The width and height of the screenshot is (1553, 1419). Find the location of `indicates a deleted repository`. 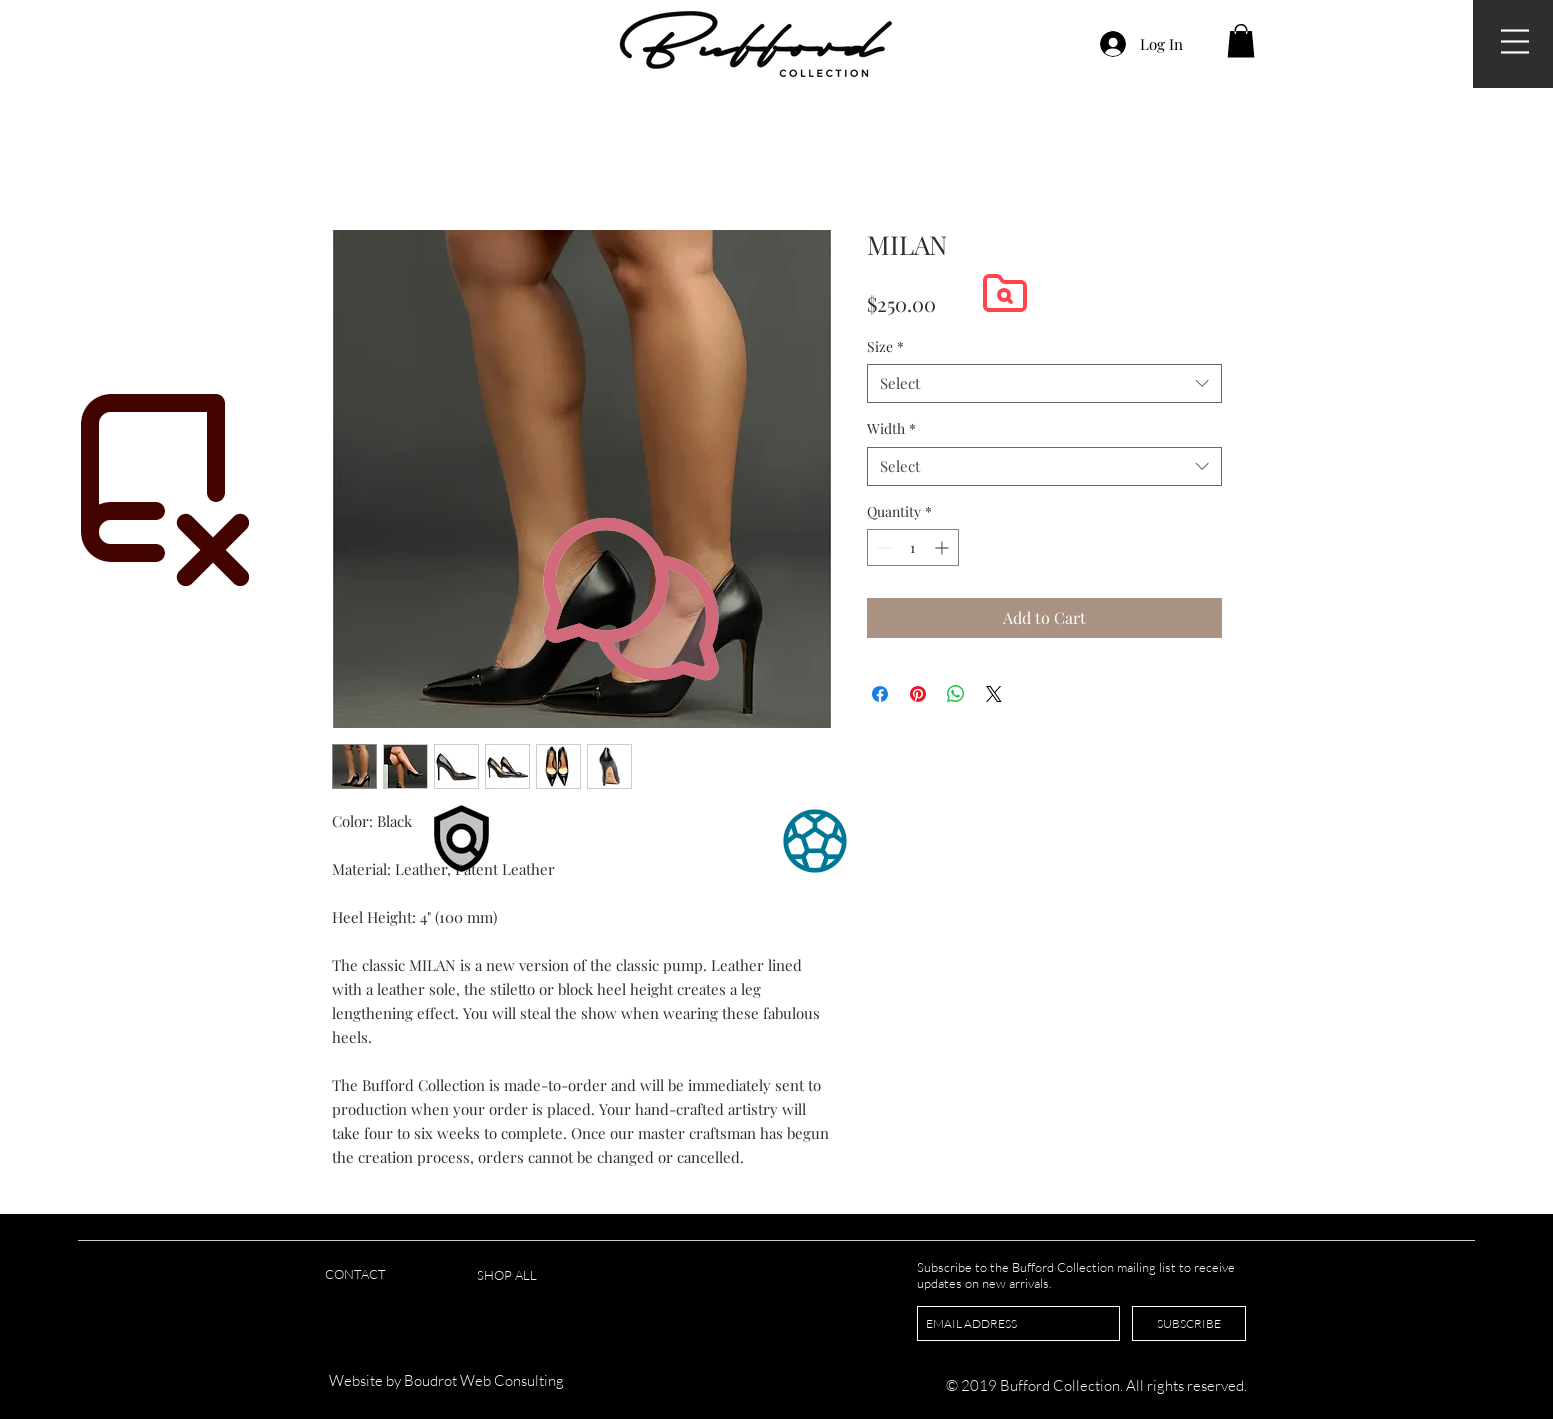

indicates a deleted repository is located at coordinates (153, 490).